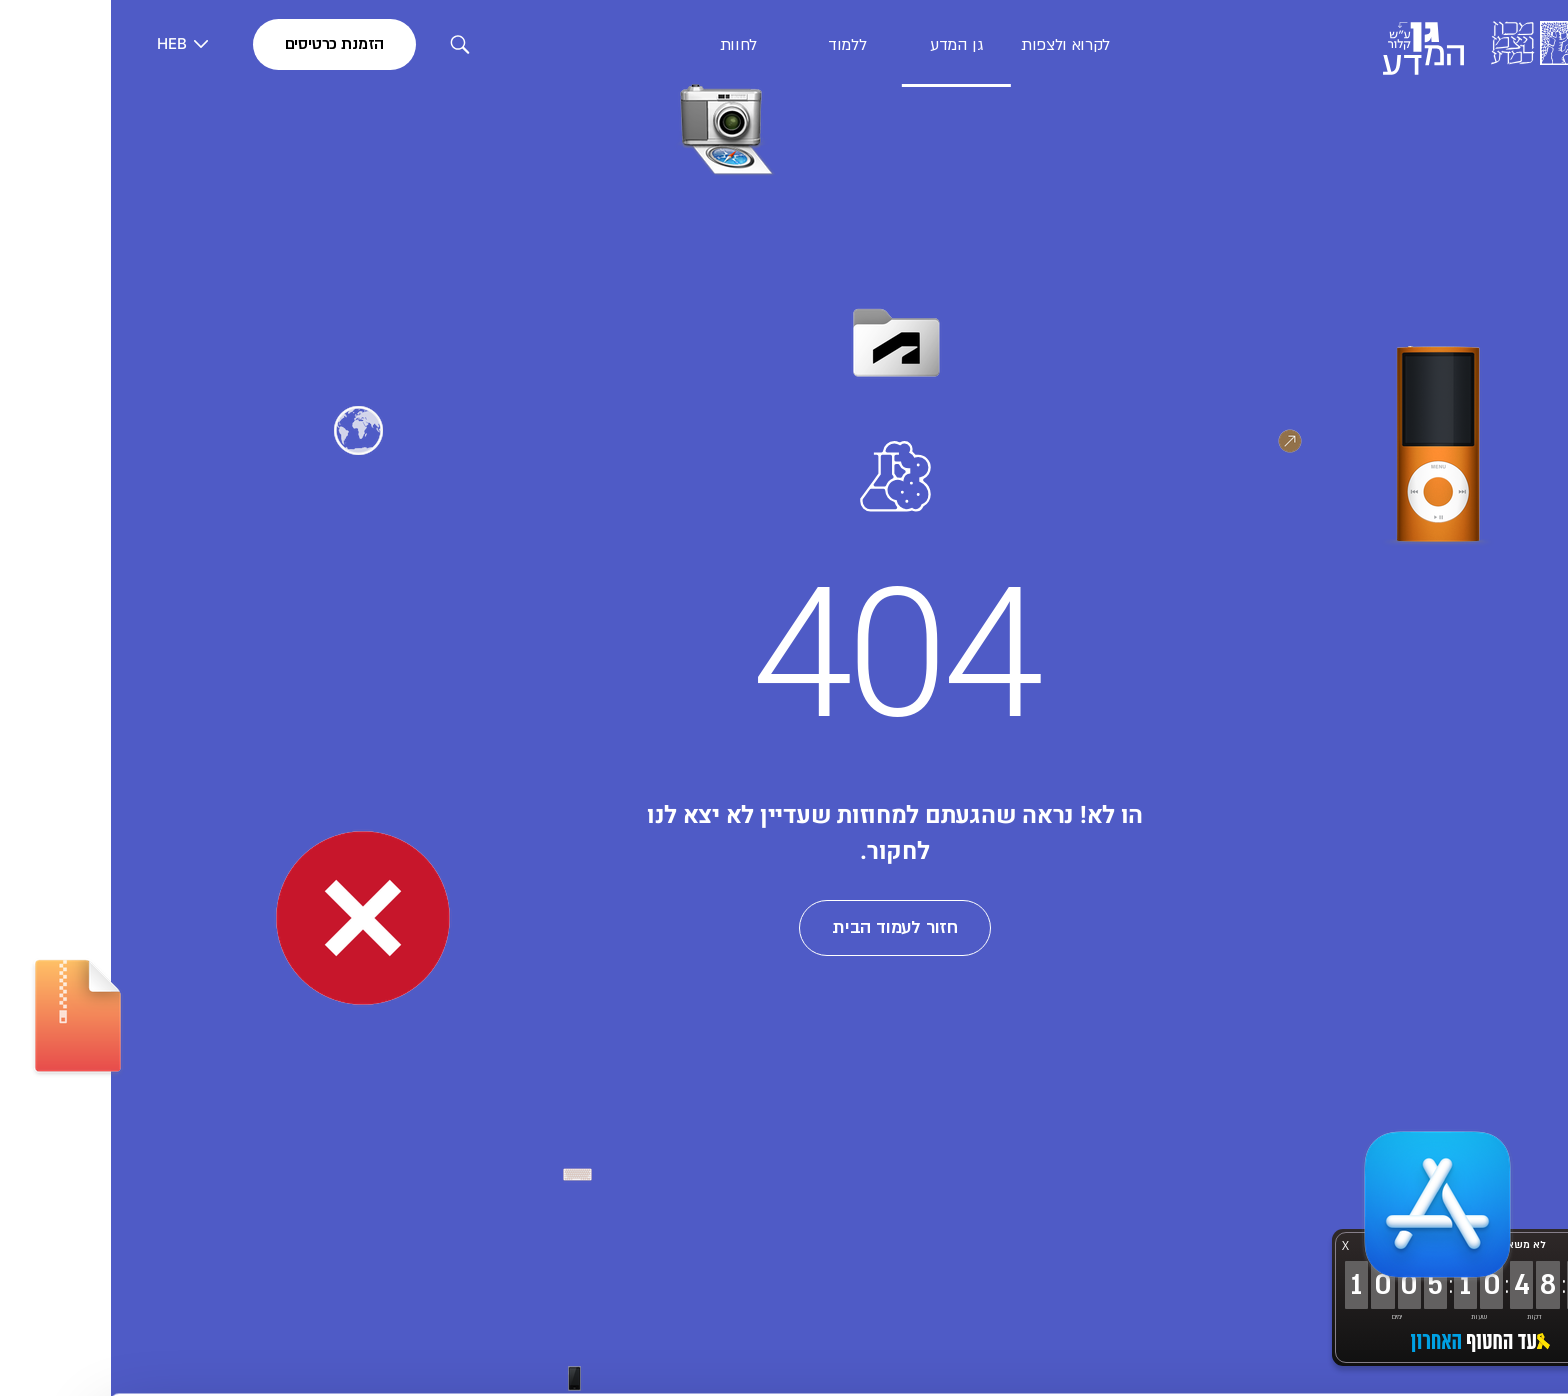 The image size is (1568, 1396). What do you see at coordinates (78, 1018) in the screenshot?
I see `a compressed tar archive file` at bounding box center [78, 1018].